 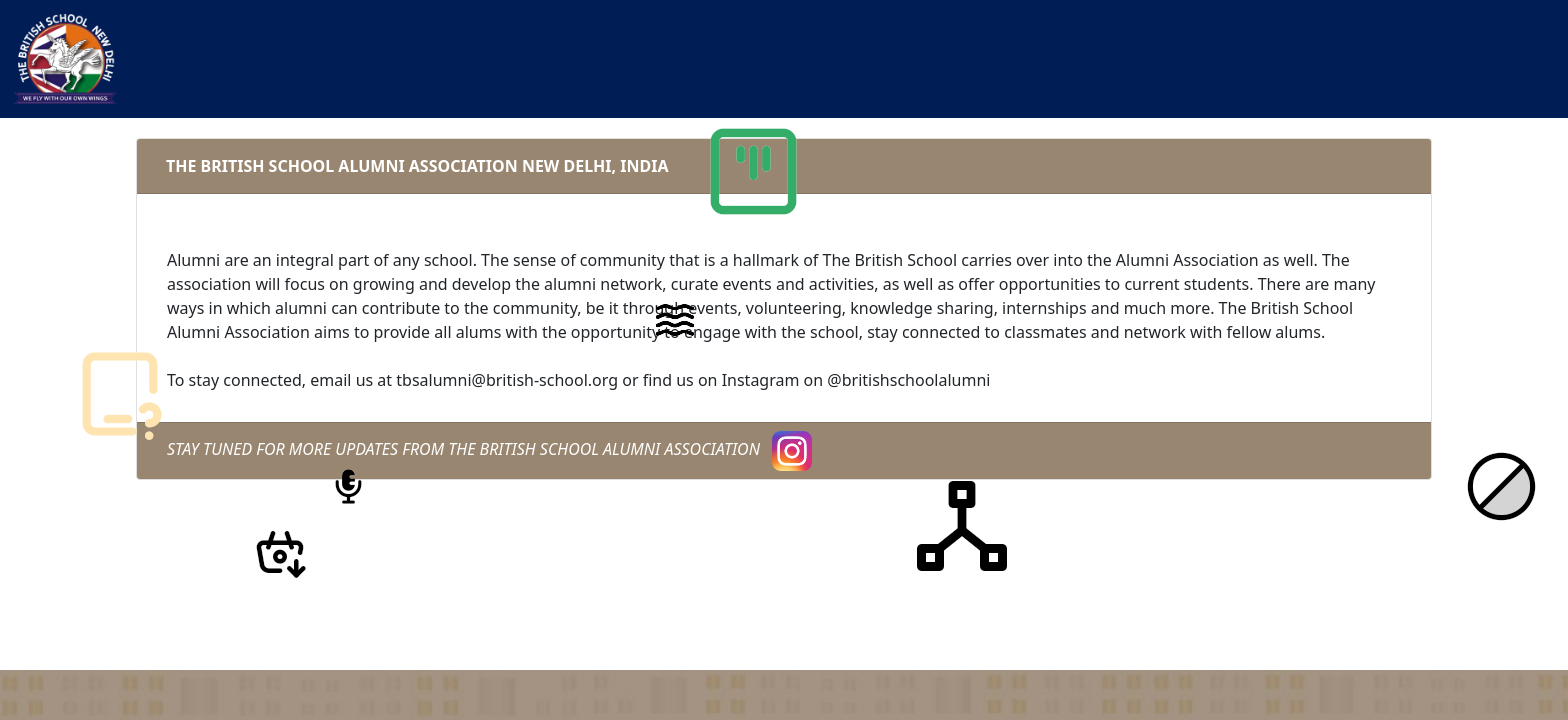 I want to click on iPad help or troubleshooting, so click(x=120, y=394).